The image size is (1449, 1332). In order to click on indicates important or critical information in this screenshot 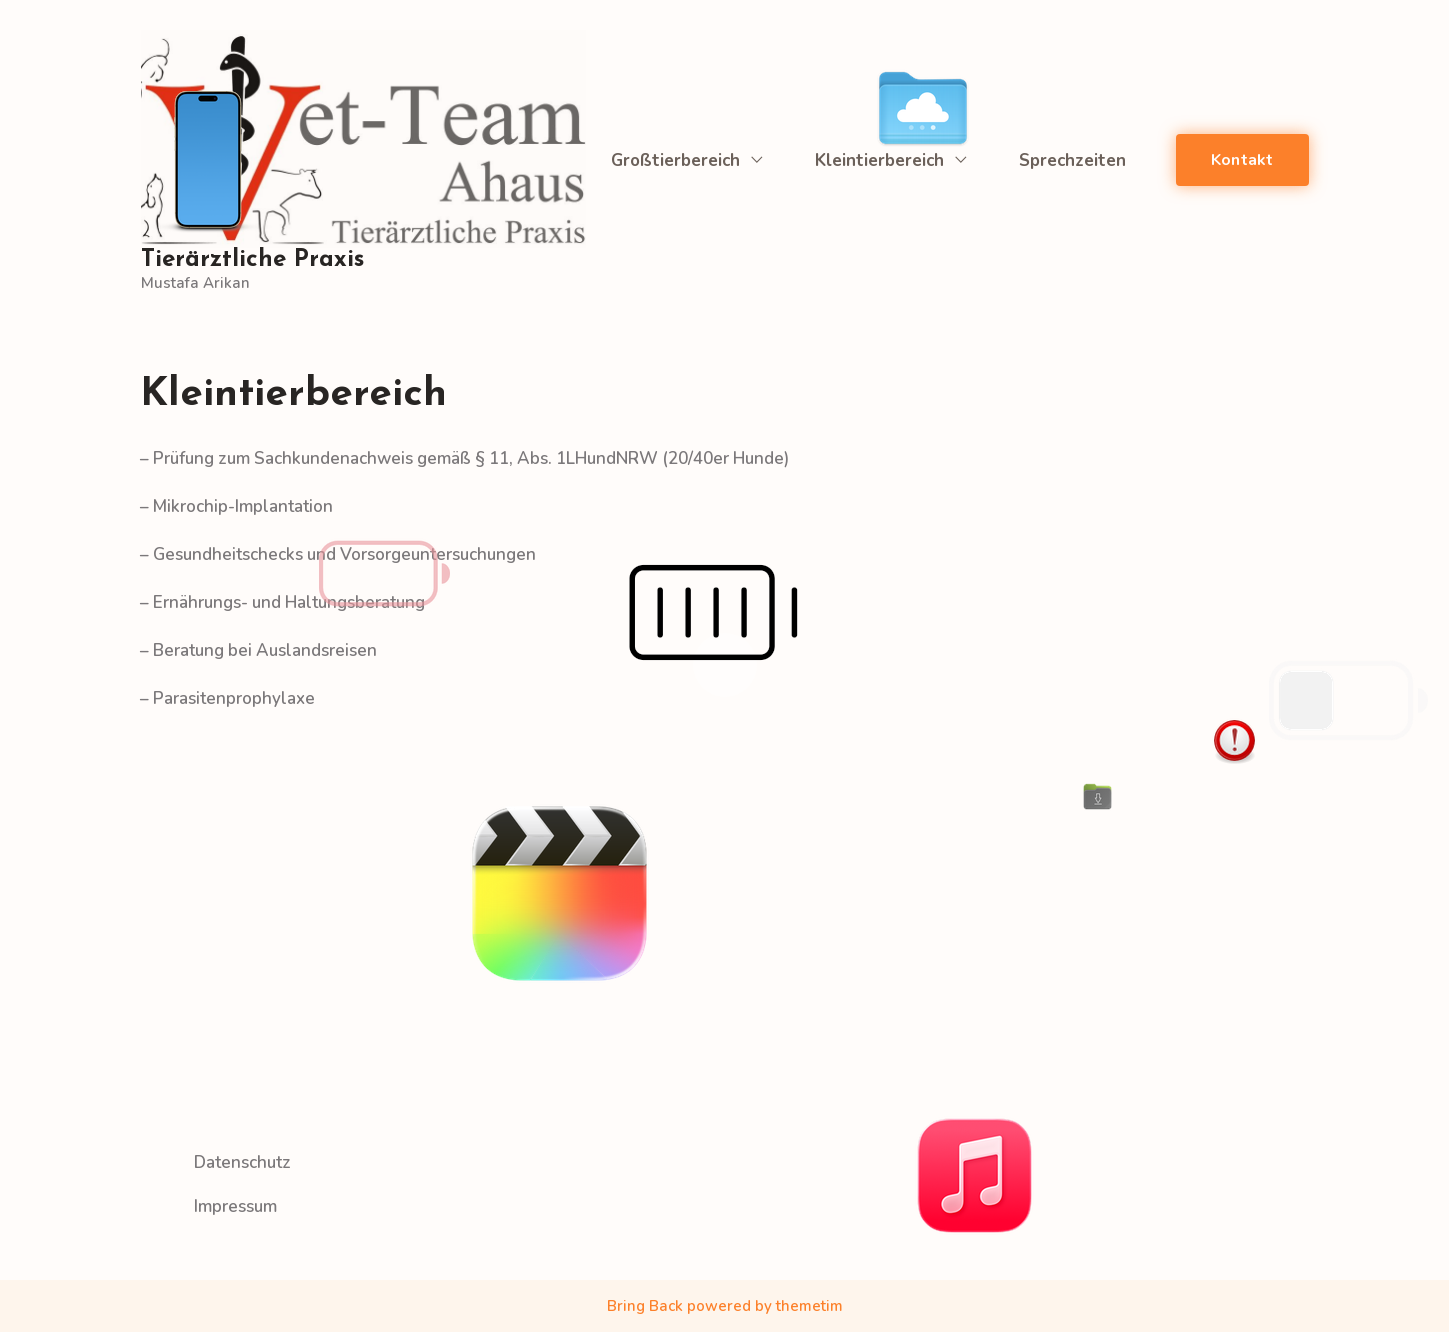, I will do `click(1234, 740)`.